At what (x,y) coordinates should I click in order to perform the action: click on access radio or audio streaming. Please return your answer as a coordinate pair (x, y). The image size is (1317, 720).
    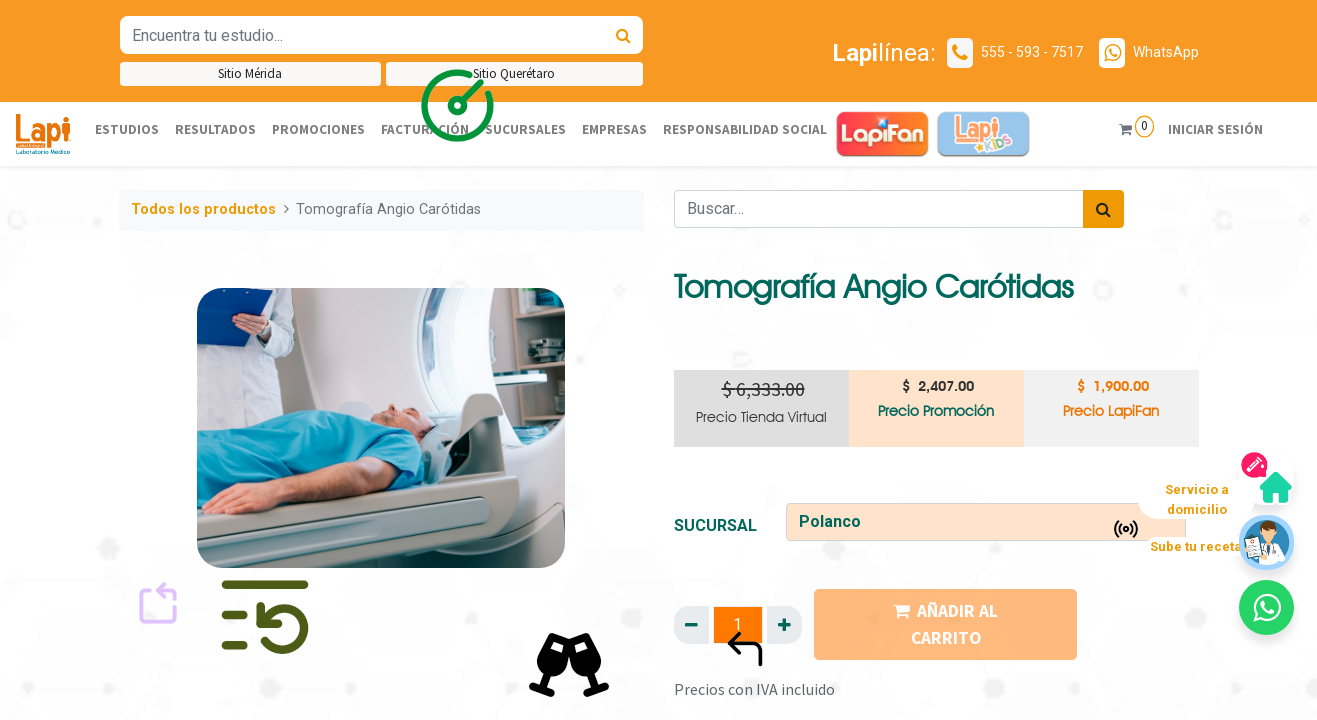
    Looking at the image, I should click on (1126, 529).